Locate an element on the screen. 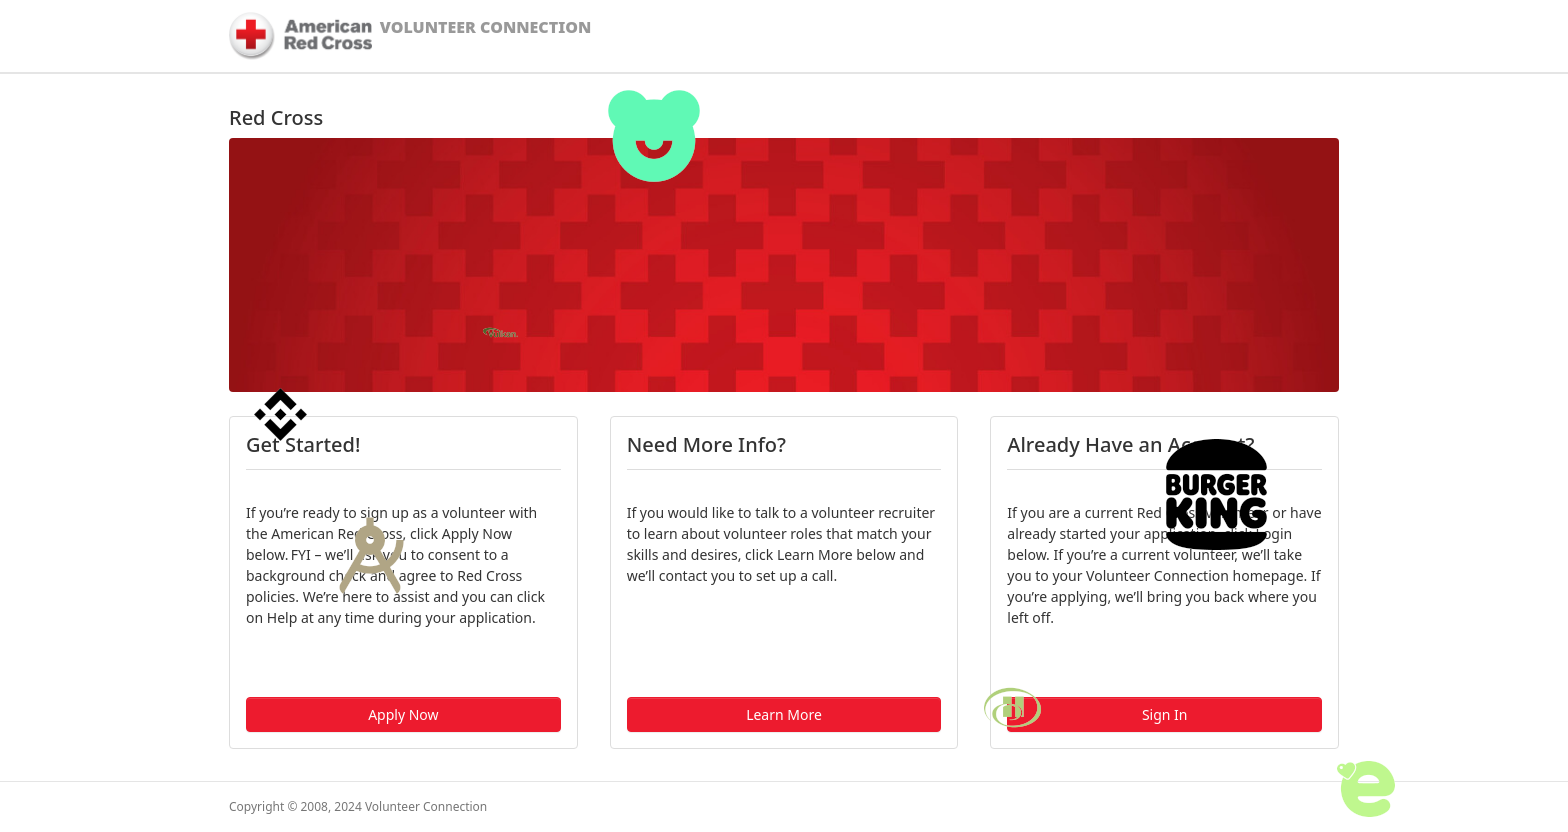  vulkan graphics API logo is located at coordinates (500, 332).